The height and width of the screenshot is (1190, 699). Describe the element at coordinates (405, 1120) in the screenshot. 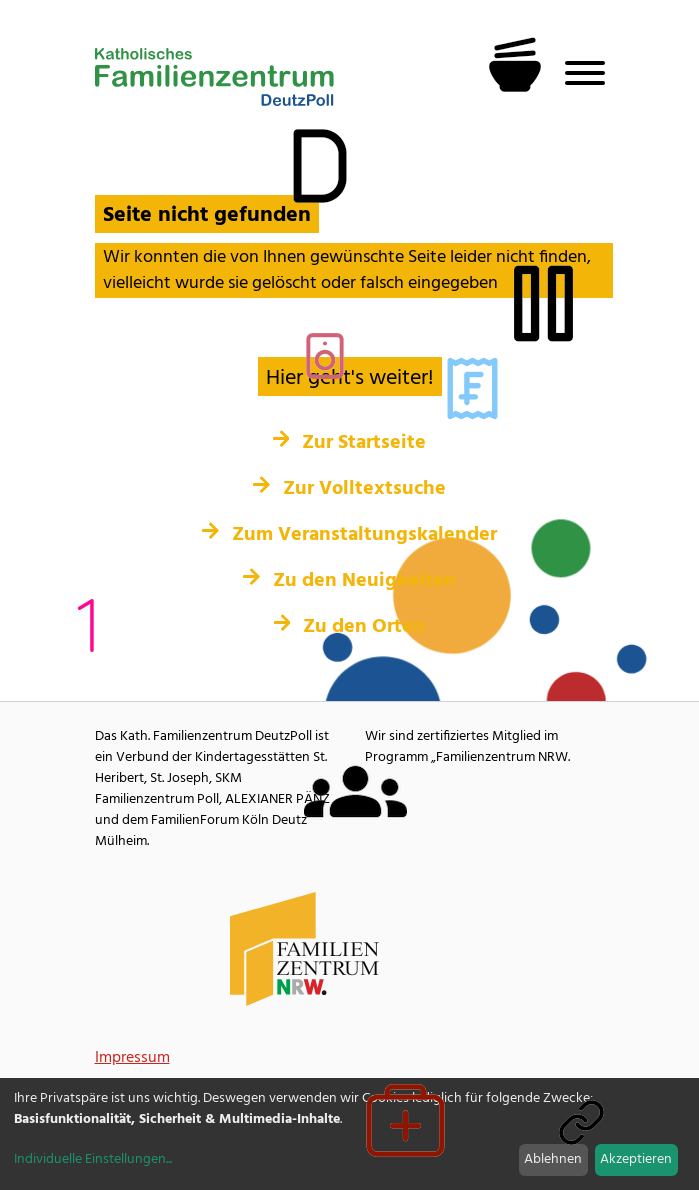

I see `access health or medical features` at that location.